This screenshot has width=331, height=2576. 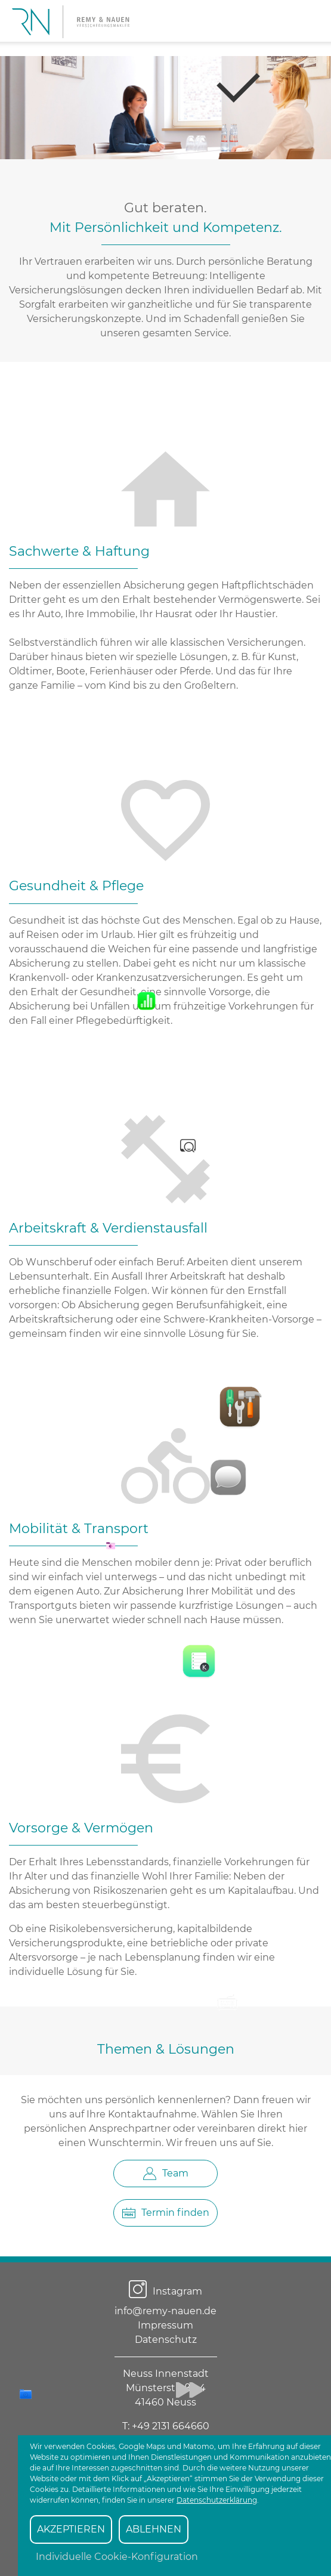 I want to click on open image viewer application, so click(x=188, y=1145).